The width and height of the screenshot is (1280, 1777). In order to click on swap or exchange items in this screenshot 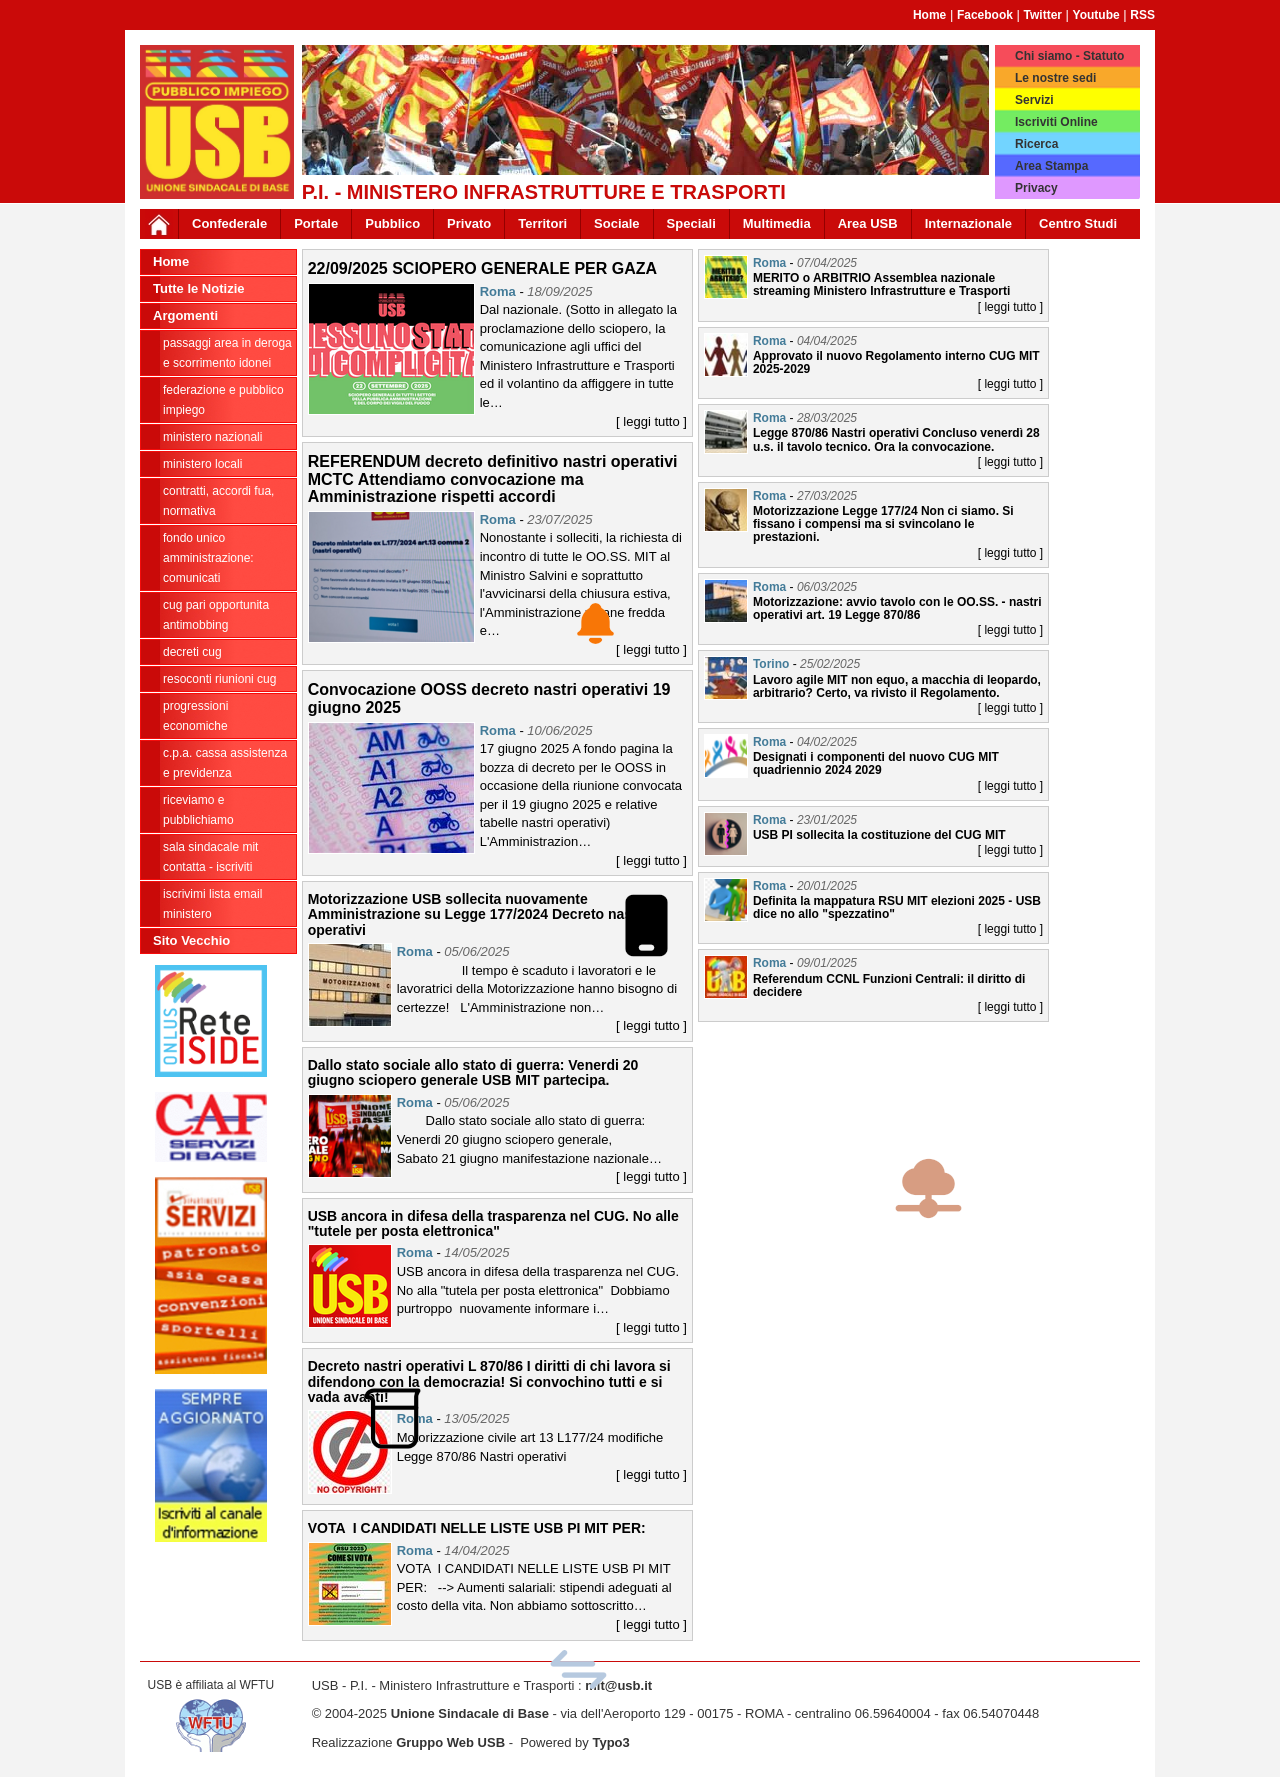, I will do `click(578, 1669)`.